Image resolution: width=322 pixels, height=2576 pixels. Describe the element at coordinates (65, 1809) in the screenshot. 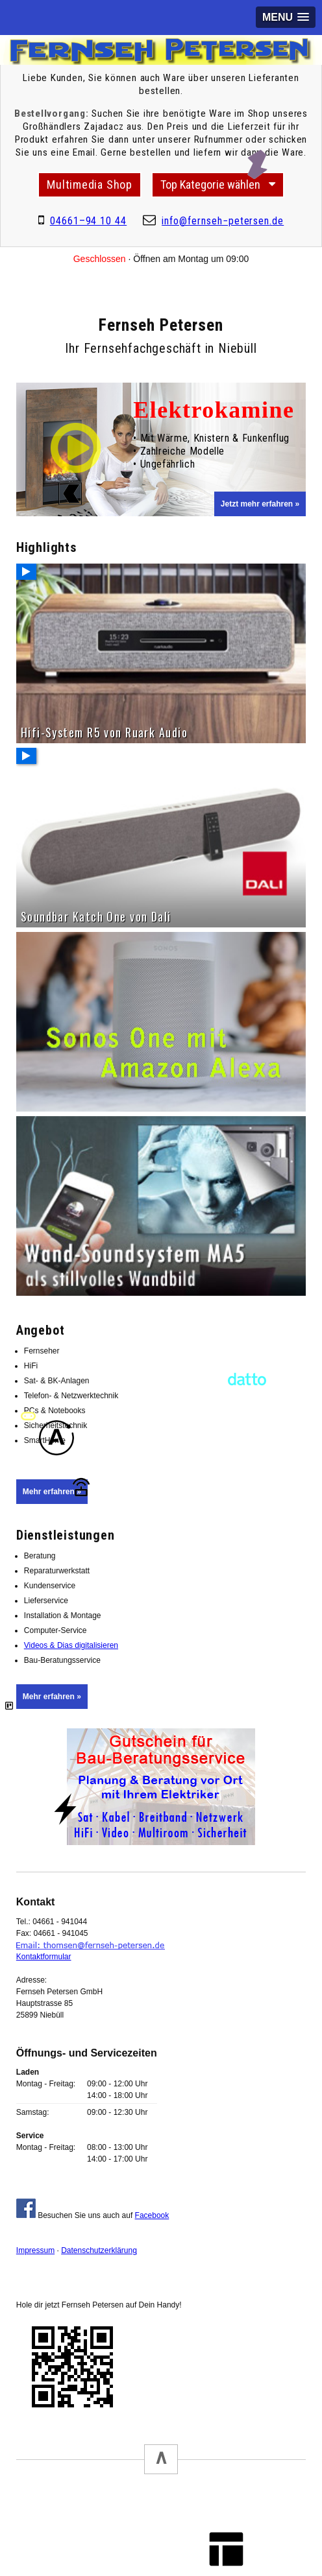

I see `open StackBlitz web IDE` at that location.